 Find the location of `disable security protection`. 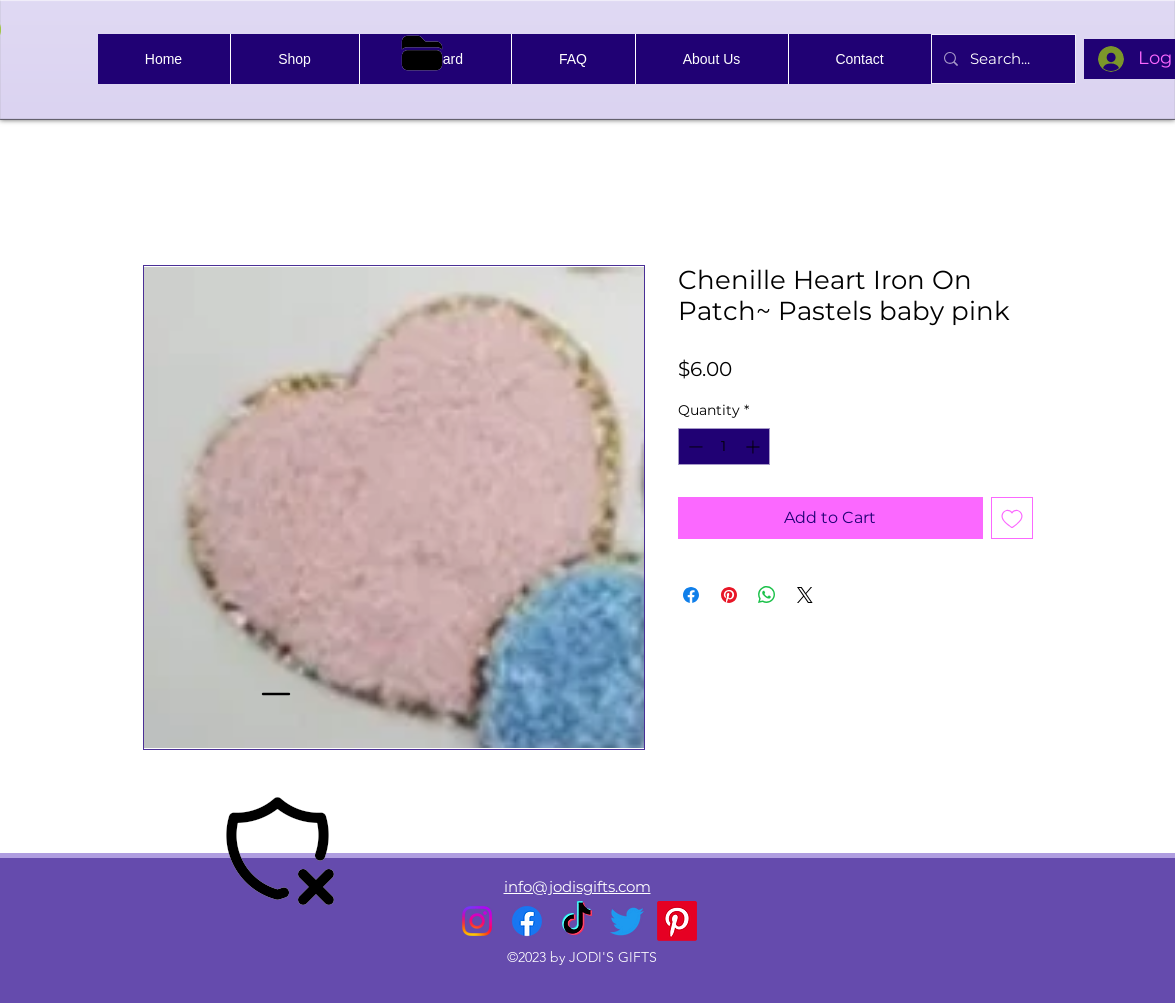

disable security protection is located at coordinates (277, 848).